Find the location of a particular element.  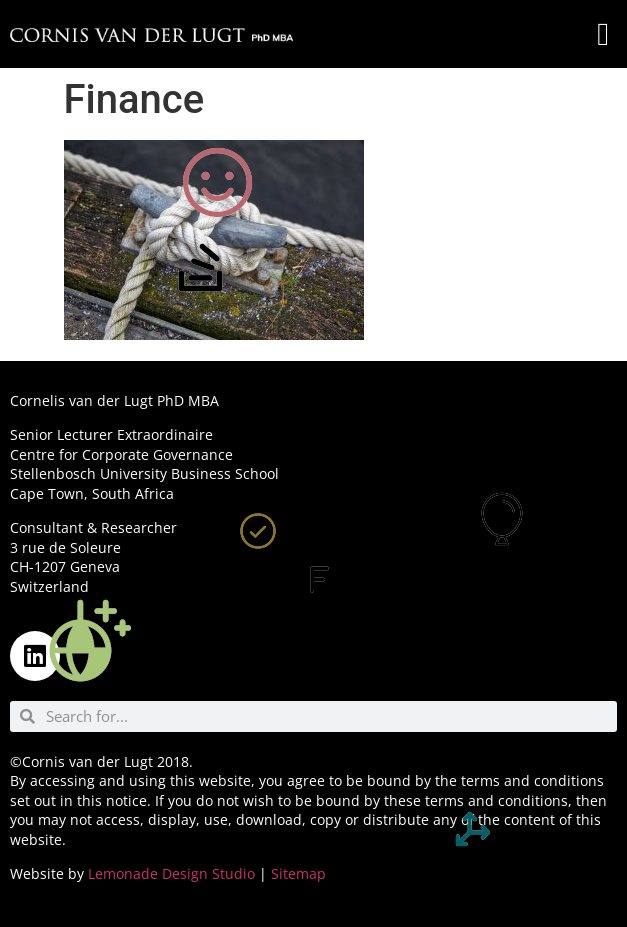

access 3D vector or axis controls is located at coordinates (471, 831).